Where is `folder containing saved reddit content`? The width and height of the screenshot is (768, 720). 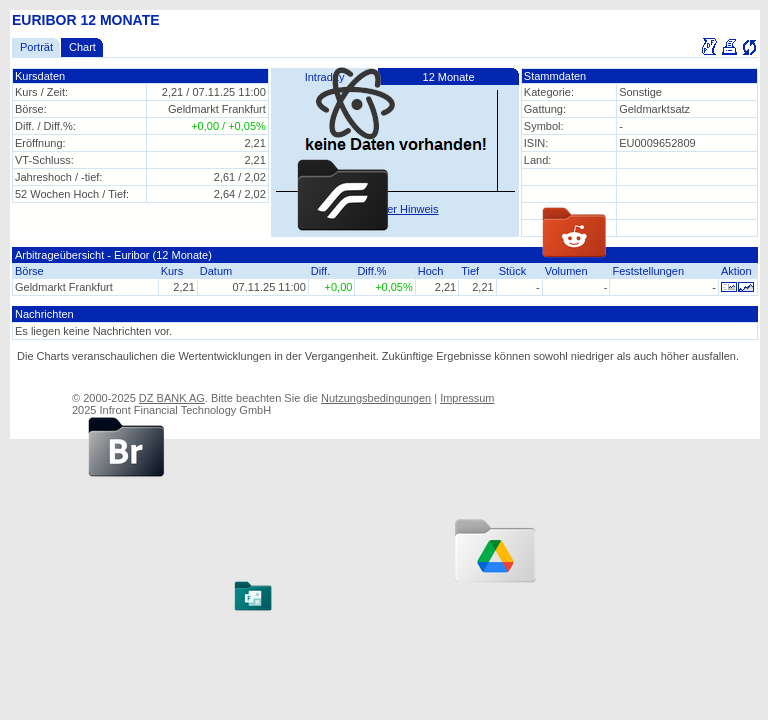 folder containing saved reddit content is located at coordinates (574, 234).